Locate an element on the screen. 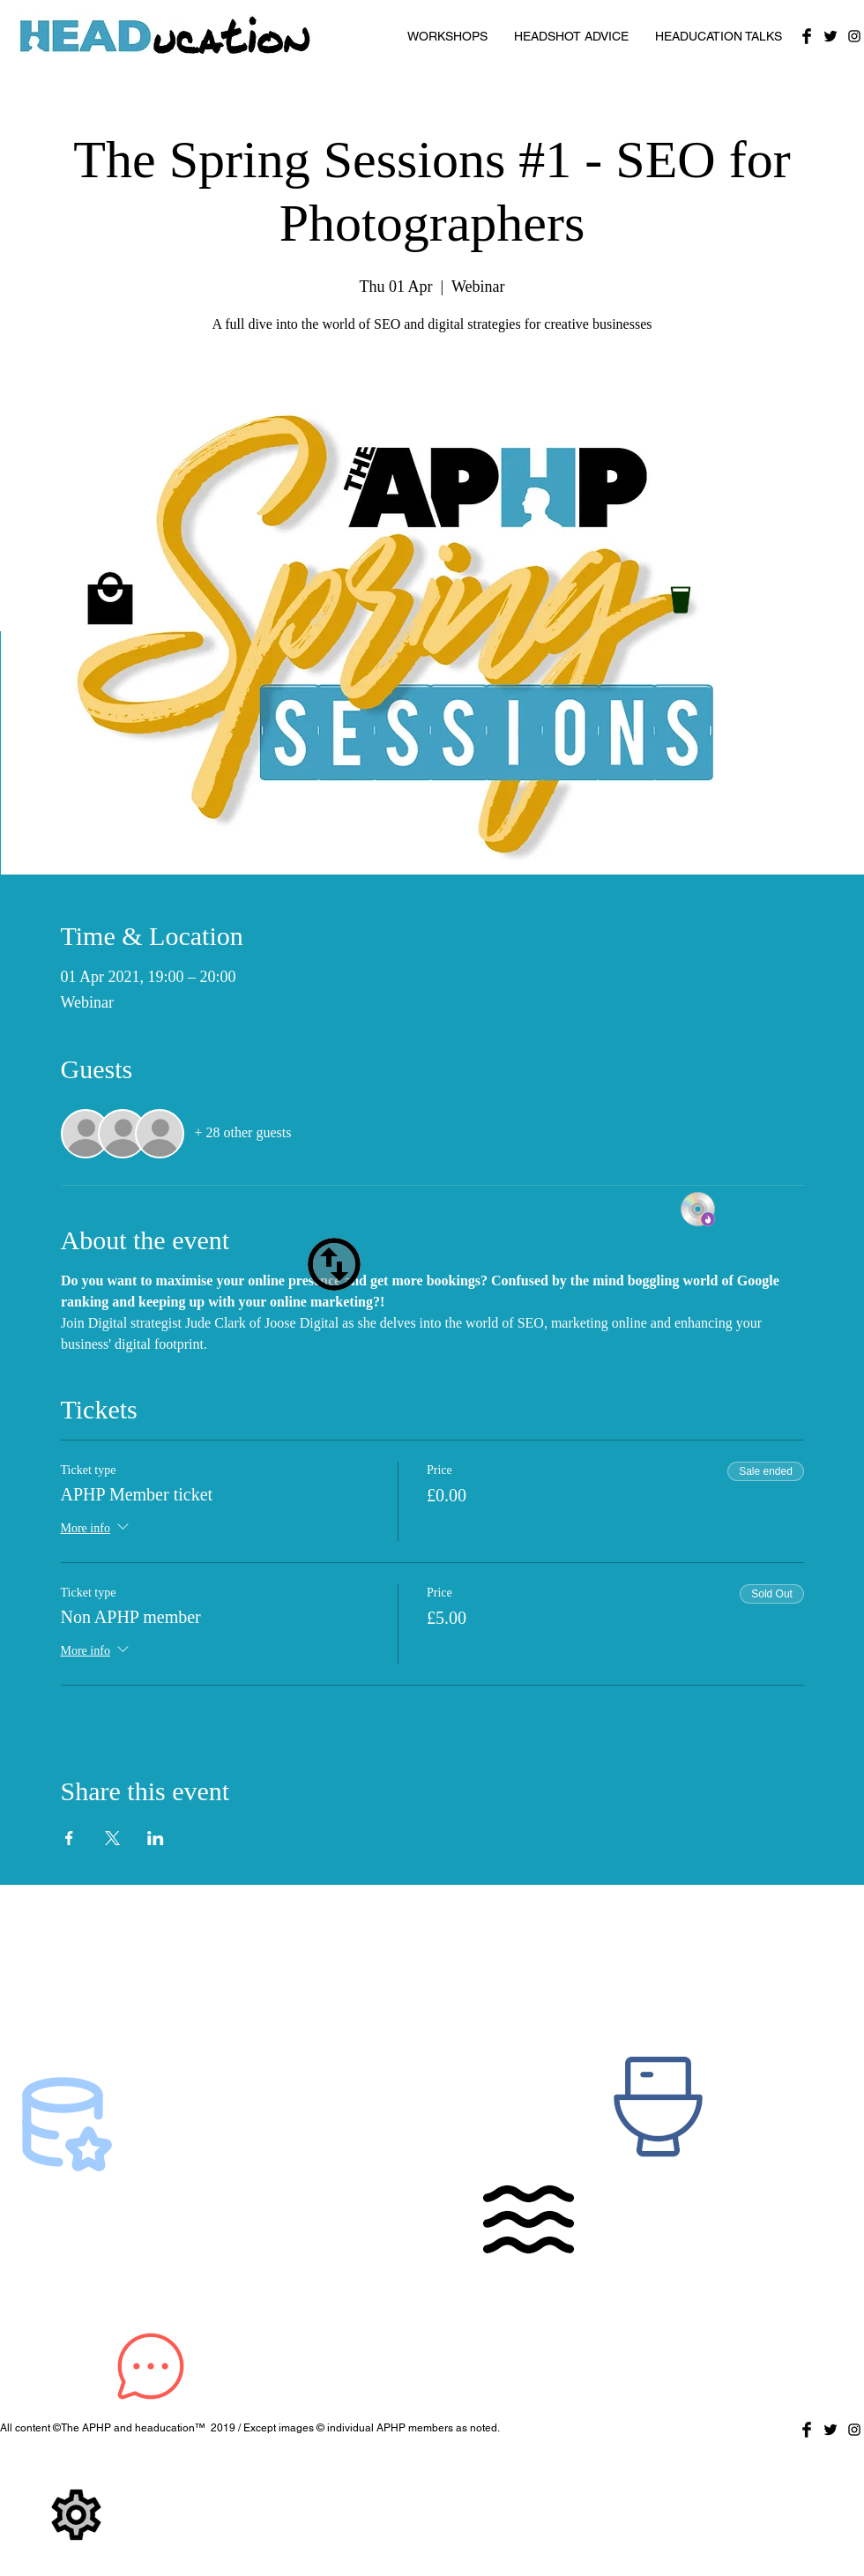  browse bars or pubs nearby is located at coordinates (681, 599).